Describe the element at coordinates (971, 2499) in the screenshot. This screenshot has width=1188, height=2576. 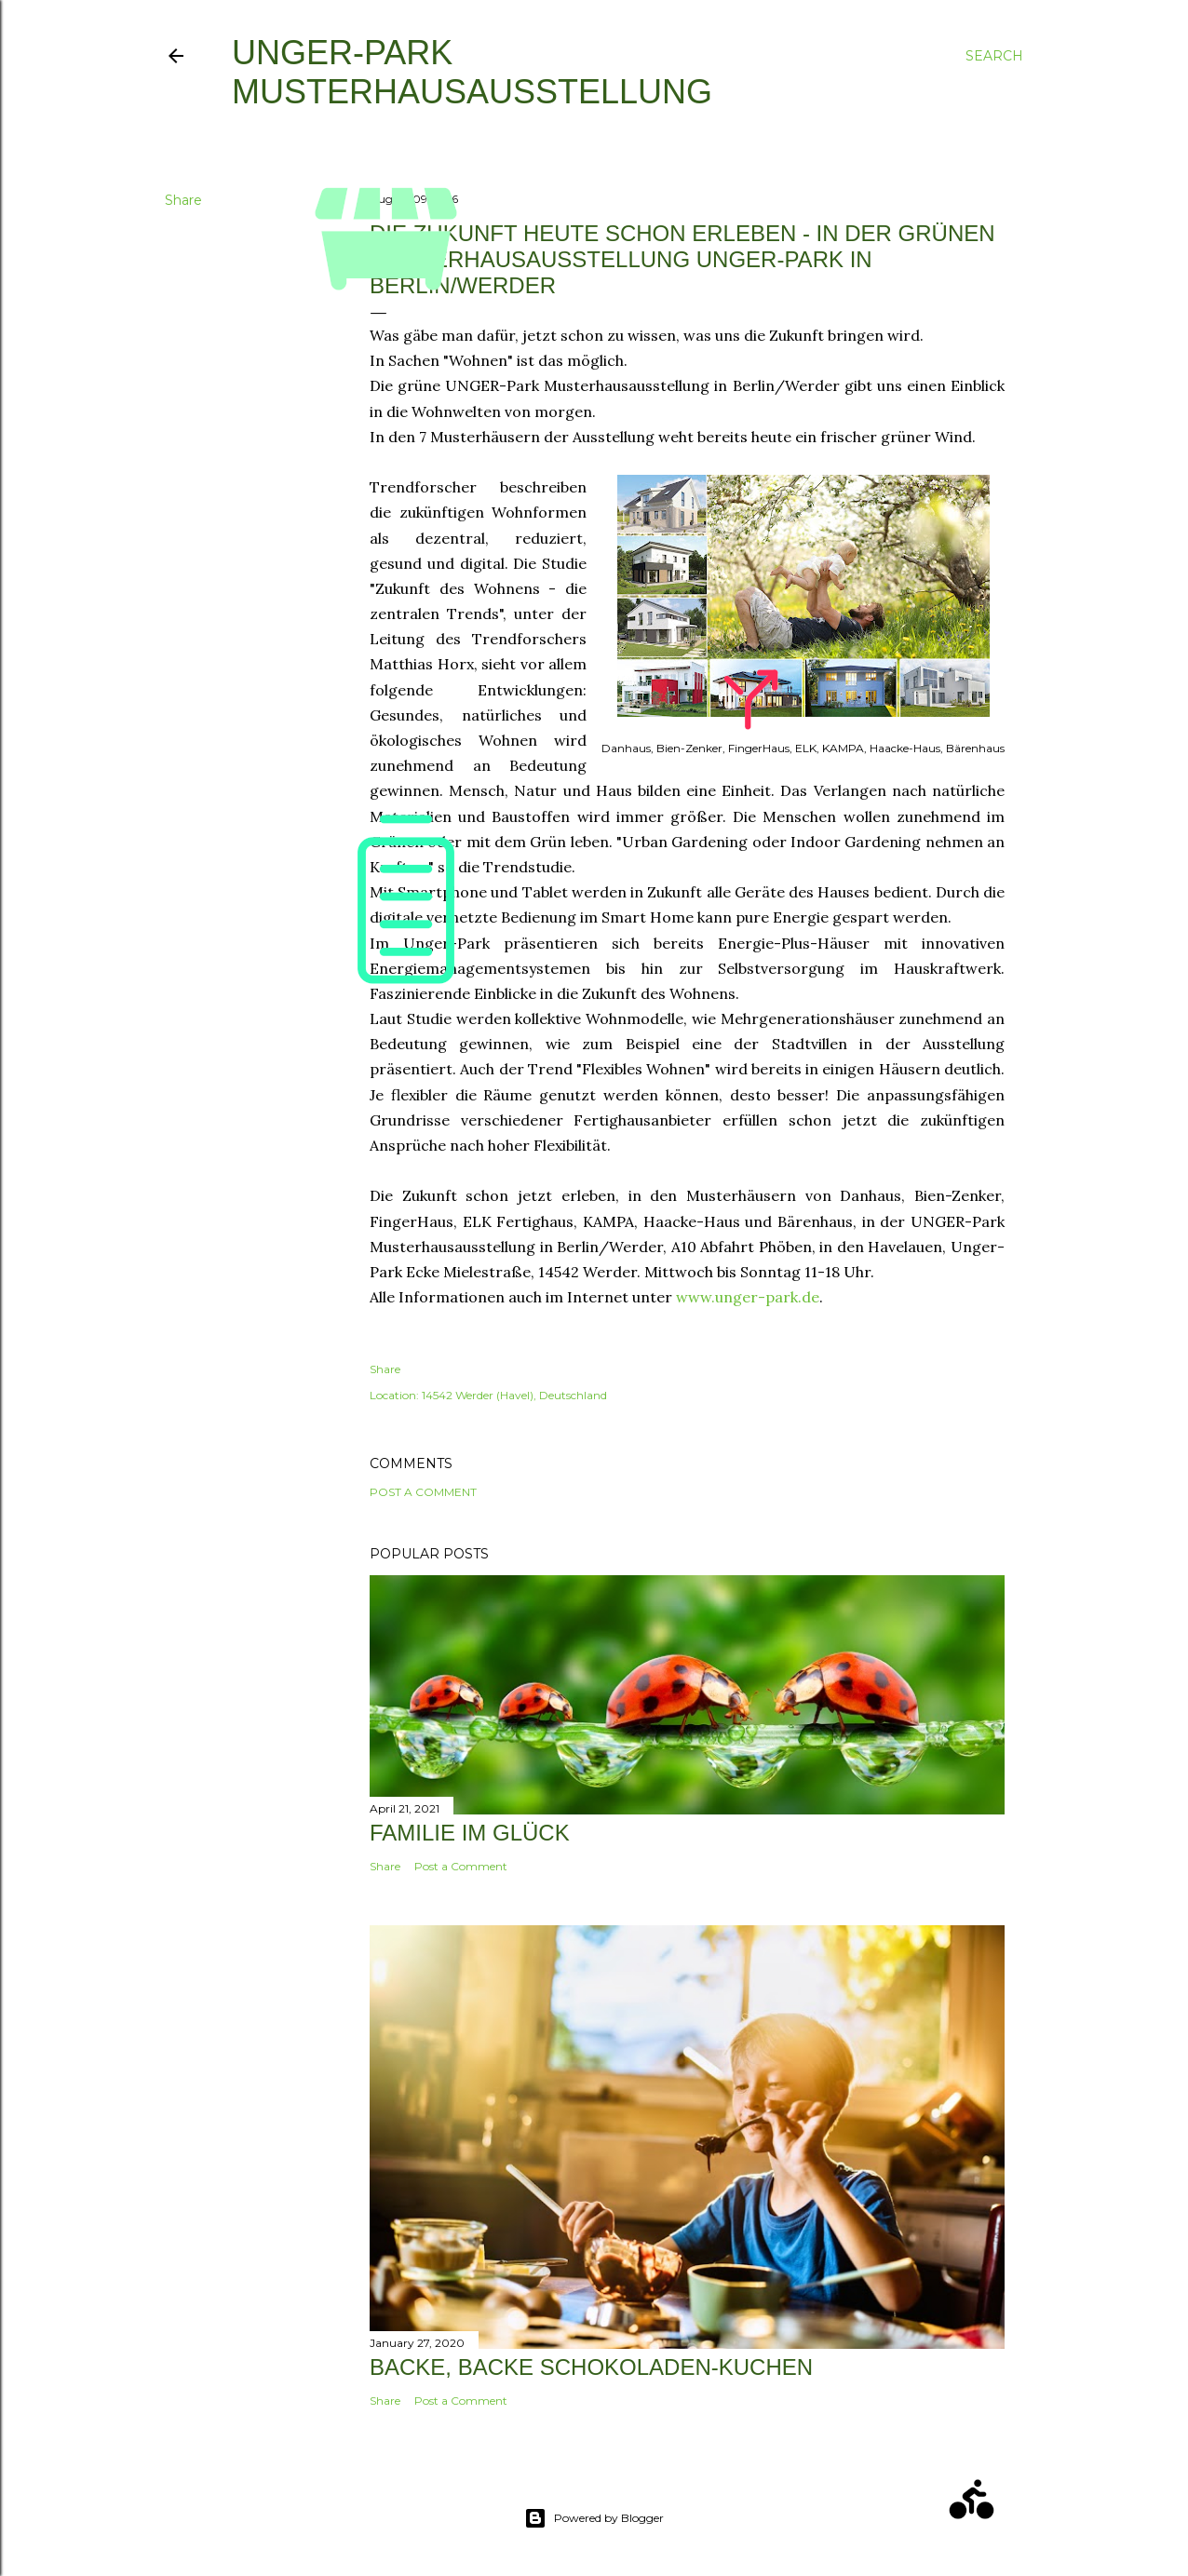
I see `access cycling or bike route options` at that location.